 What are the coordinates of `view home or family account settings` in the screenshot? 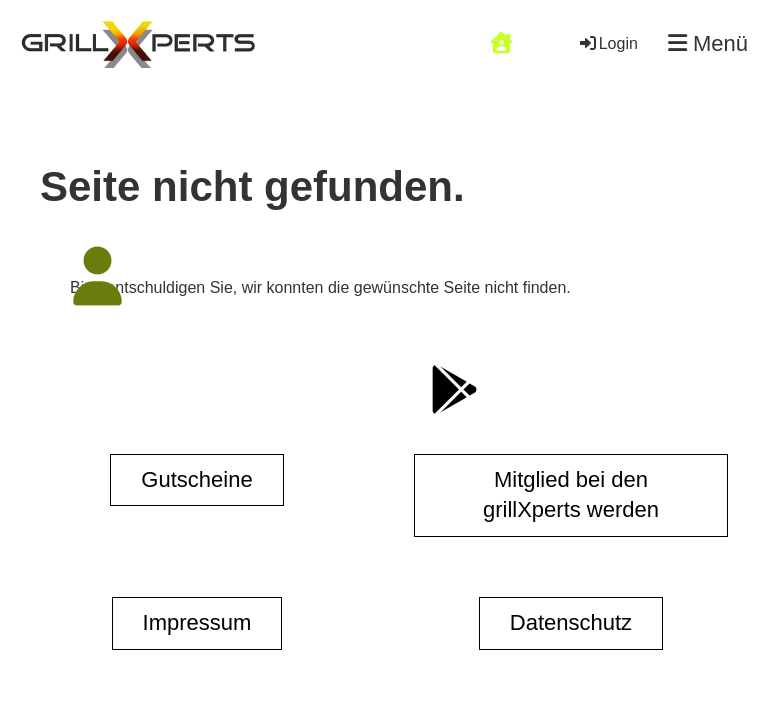 It's located at (501, 42).